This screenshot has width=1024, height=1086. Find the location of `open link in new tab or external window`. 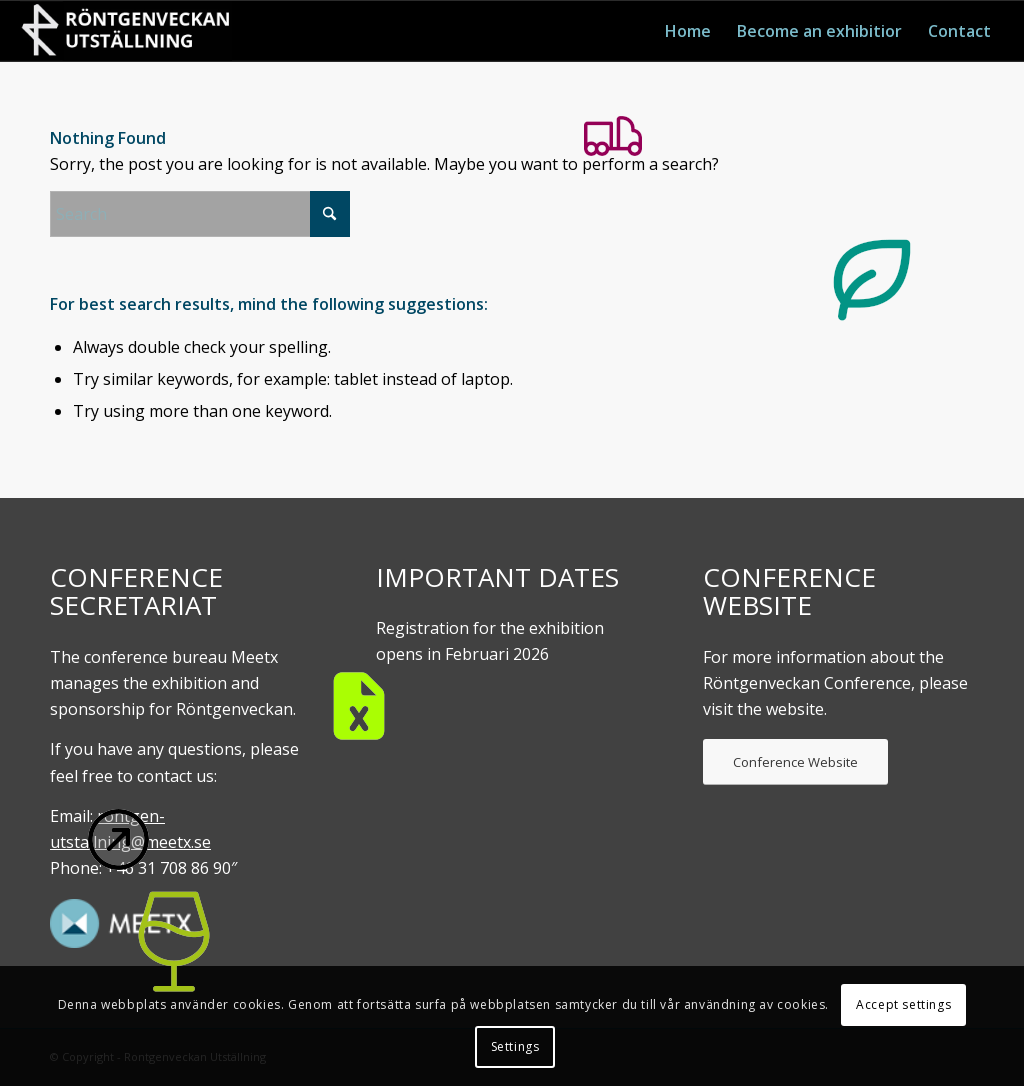

open link in new tab or external window is located at coordinates (118, 839).